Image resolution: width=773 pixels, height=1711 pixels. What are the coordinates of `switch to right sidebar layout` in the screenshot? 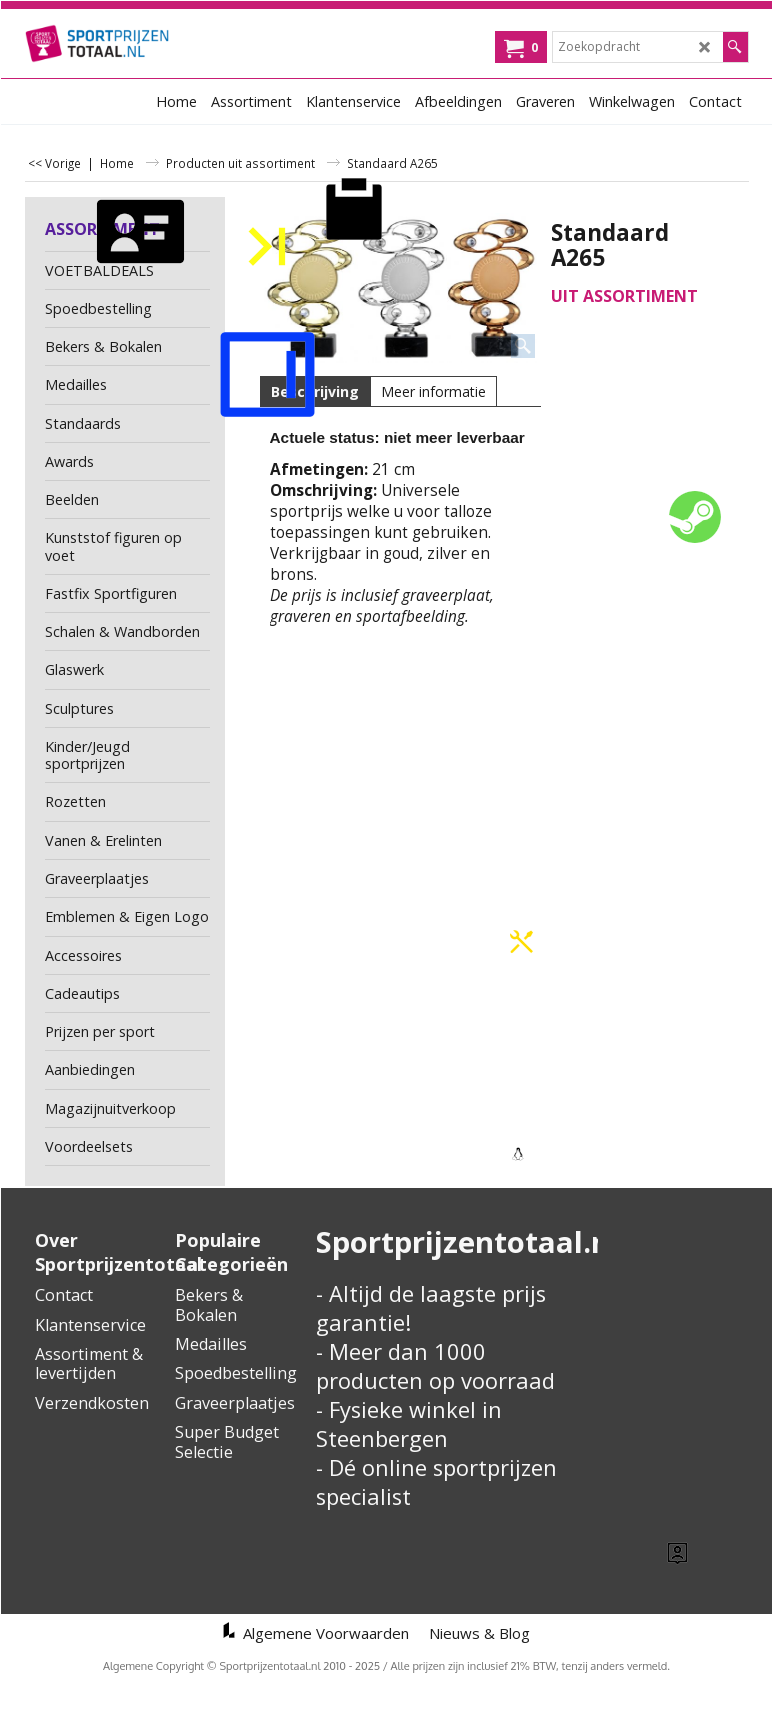 It's located at (267, 374).